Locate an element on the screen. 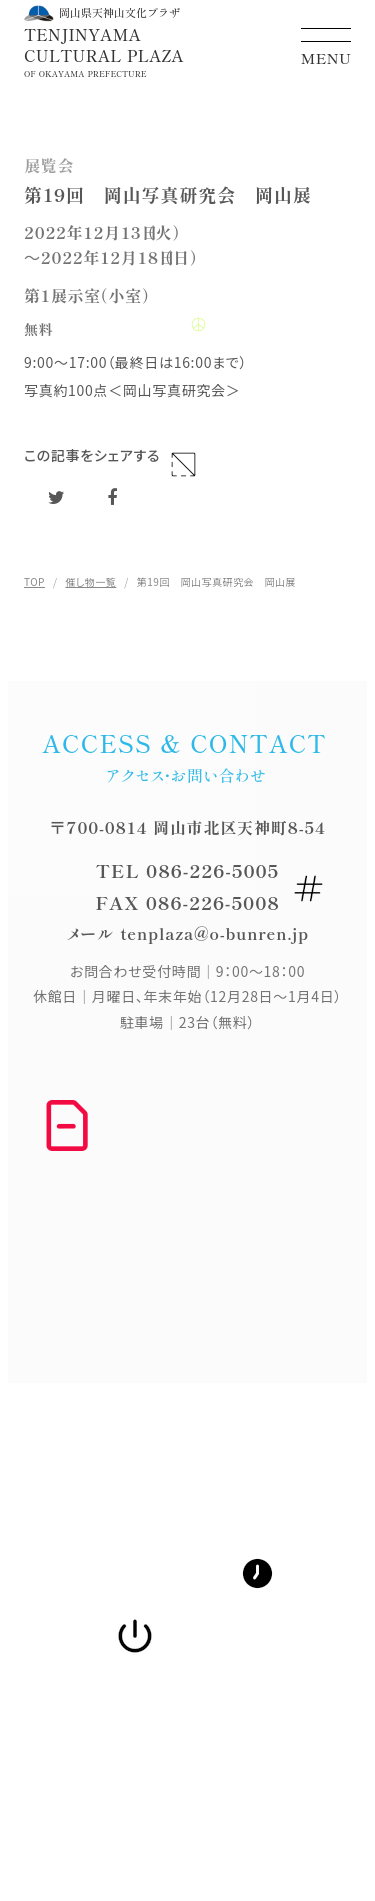 The image size is (375, 1901). view or browse hashtags is located at coordinates (308, 888).